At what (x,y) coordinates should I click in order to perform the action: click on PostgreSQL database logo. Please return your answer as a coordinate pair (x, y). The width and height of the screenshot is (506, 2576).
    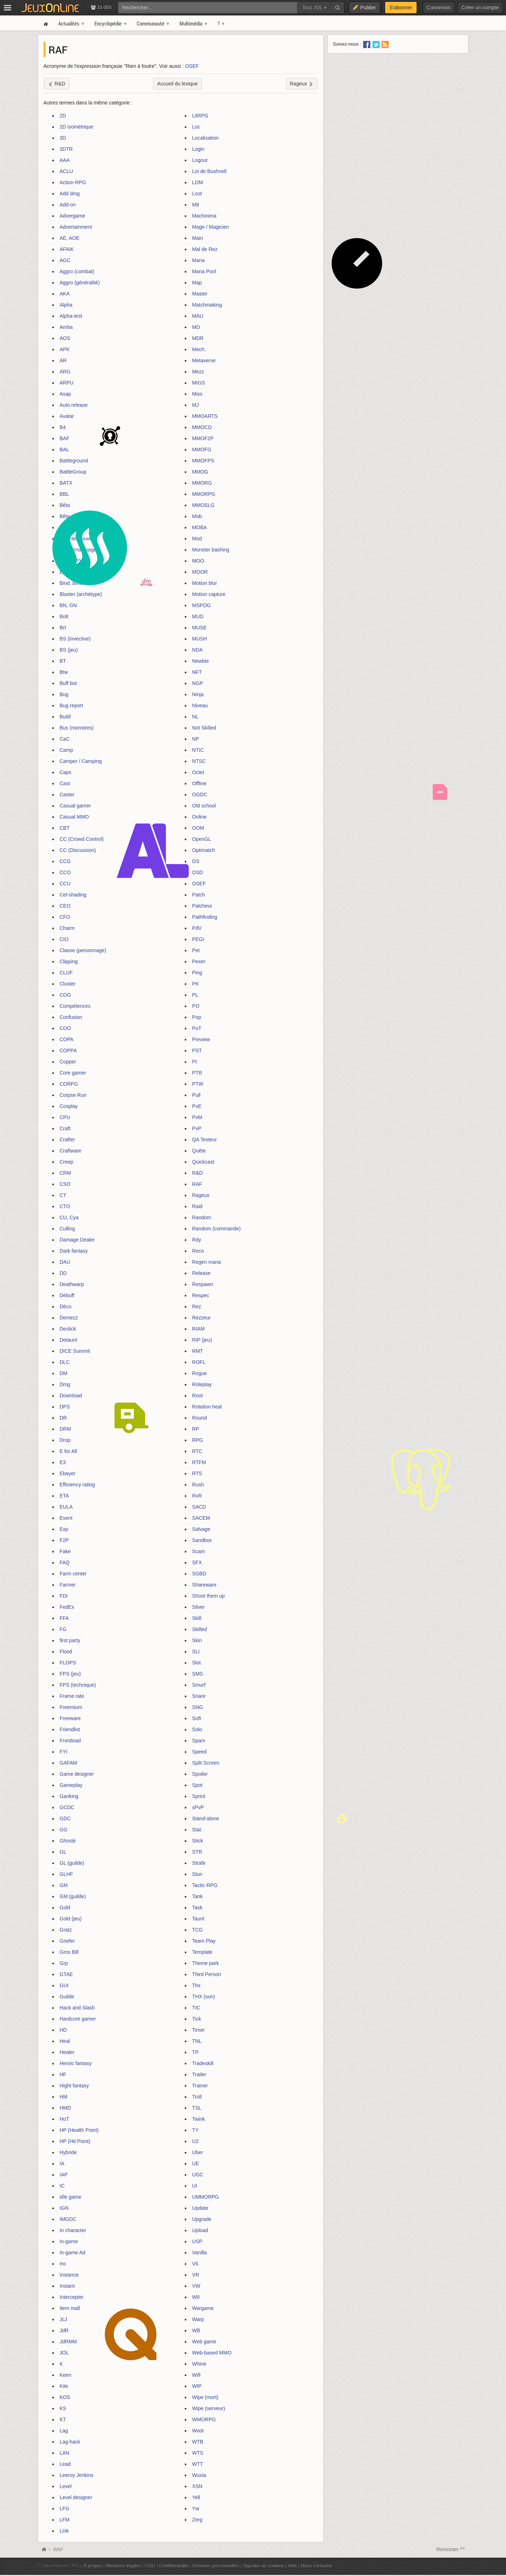
    Looking at the image, I should click on (421, 1479).